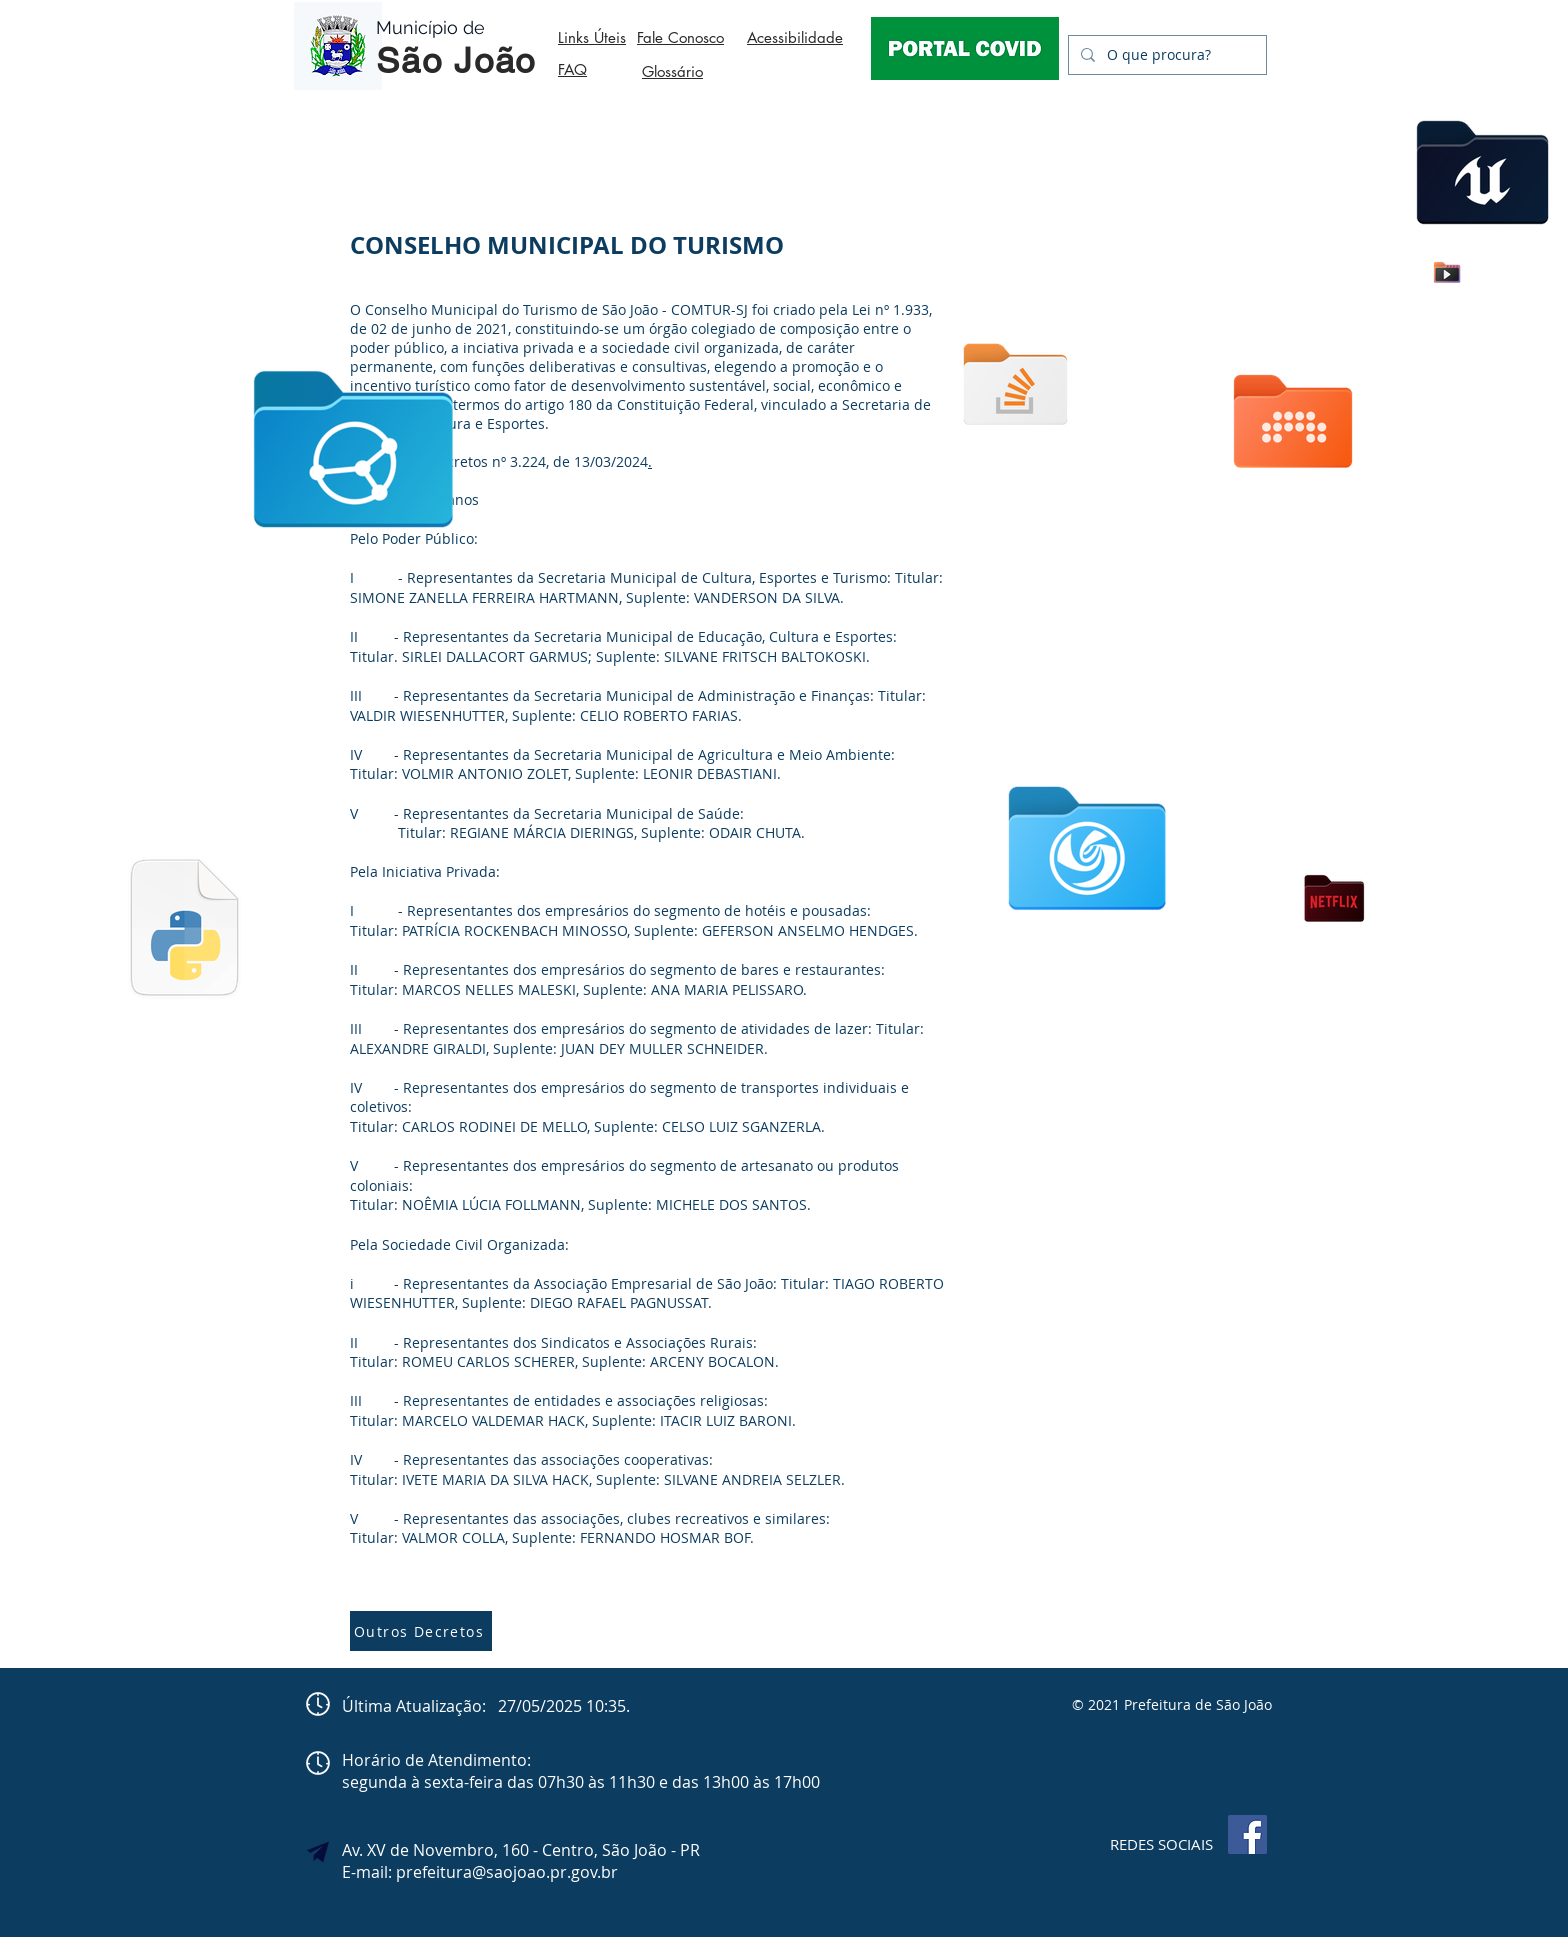 This screenshot has width=1568, height=1937. Describe the element at coordinates (1086, 852) in the screenshot. I see `open deepin OS system folder` at that location.